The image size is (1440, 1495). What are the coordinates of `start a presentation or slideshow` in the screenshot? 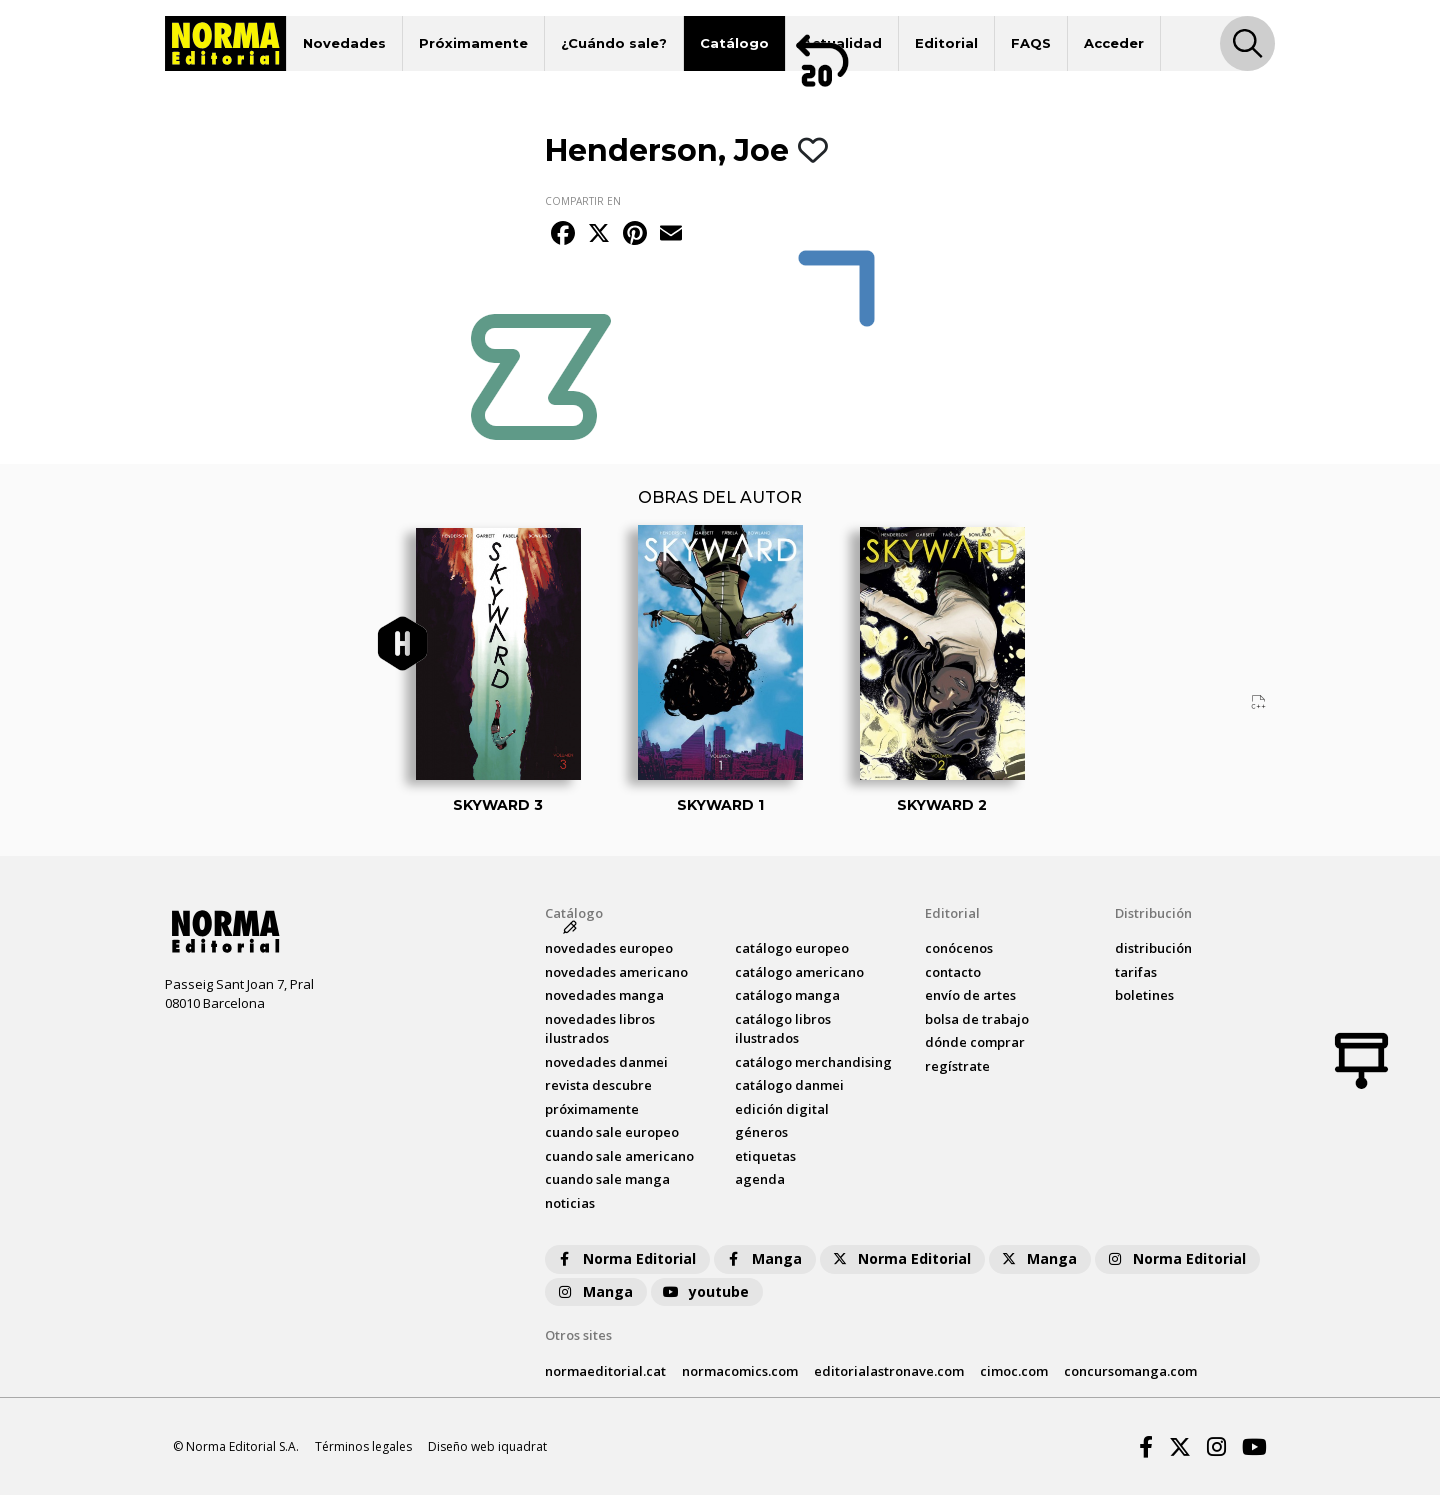 It's located at (1361, 1057).